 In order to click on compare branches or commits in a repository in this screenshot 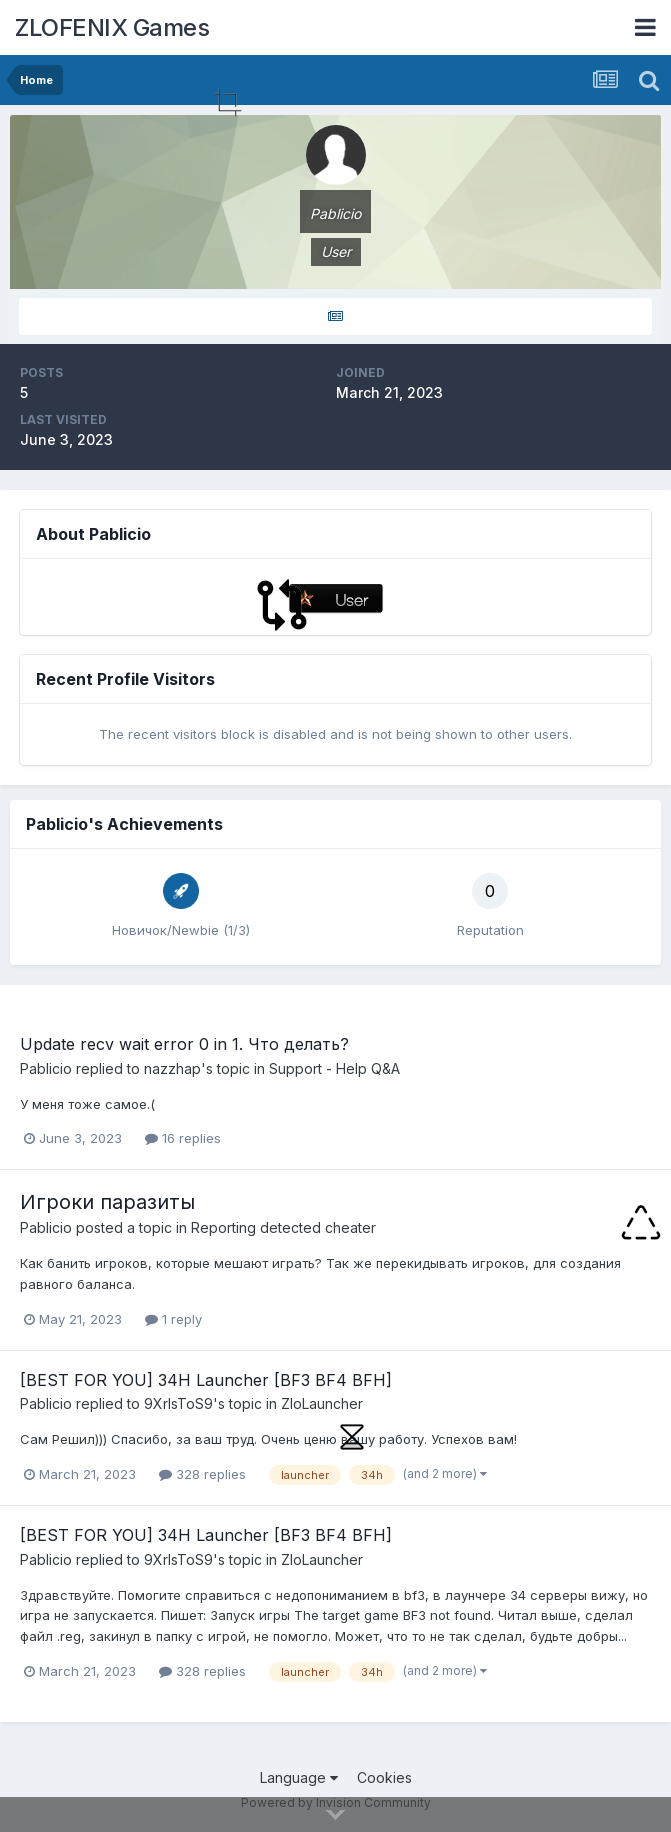, I will do `click(282, 605)`.